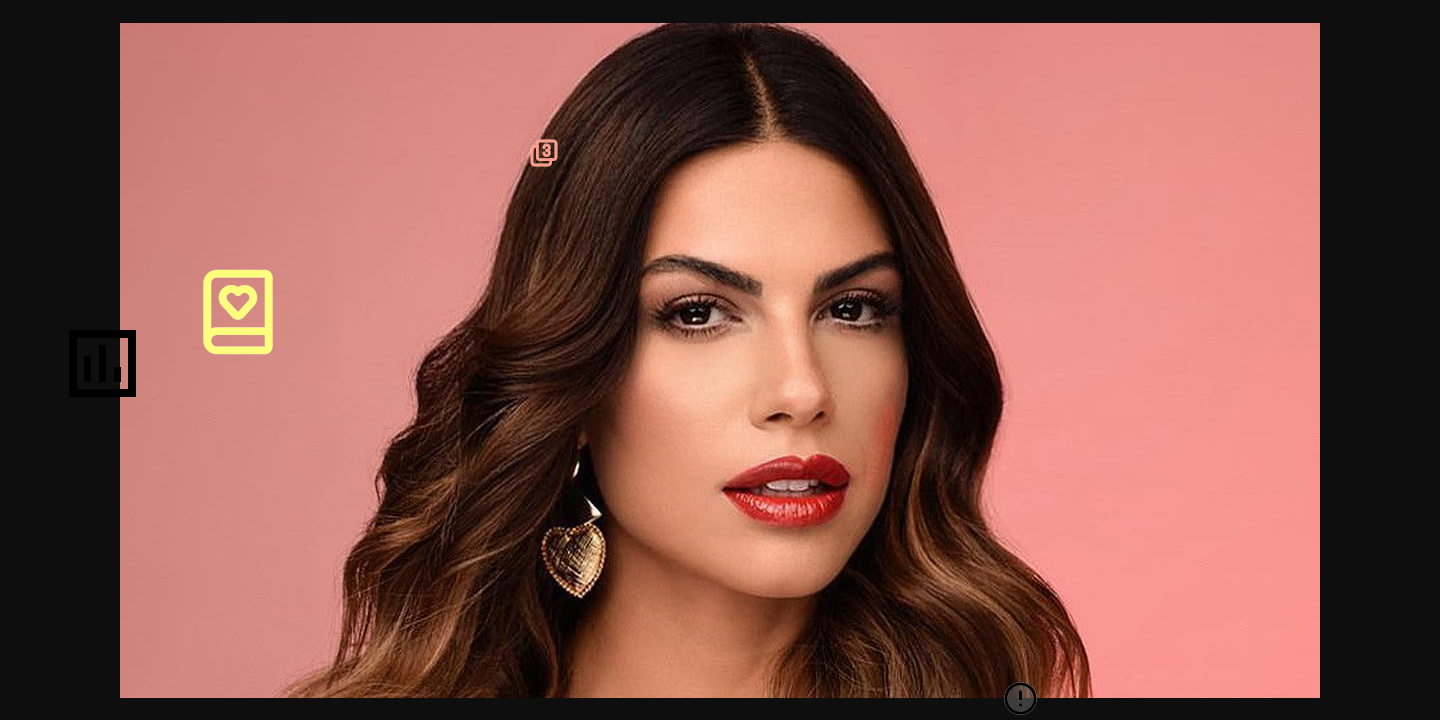 Image resolution: width=1440 pixels, height=720 pixels. Describe the element at coordinates (1020, 698) in the screenshot. I see `indicates an error or problem has occurred` at that location.